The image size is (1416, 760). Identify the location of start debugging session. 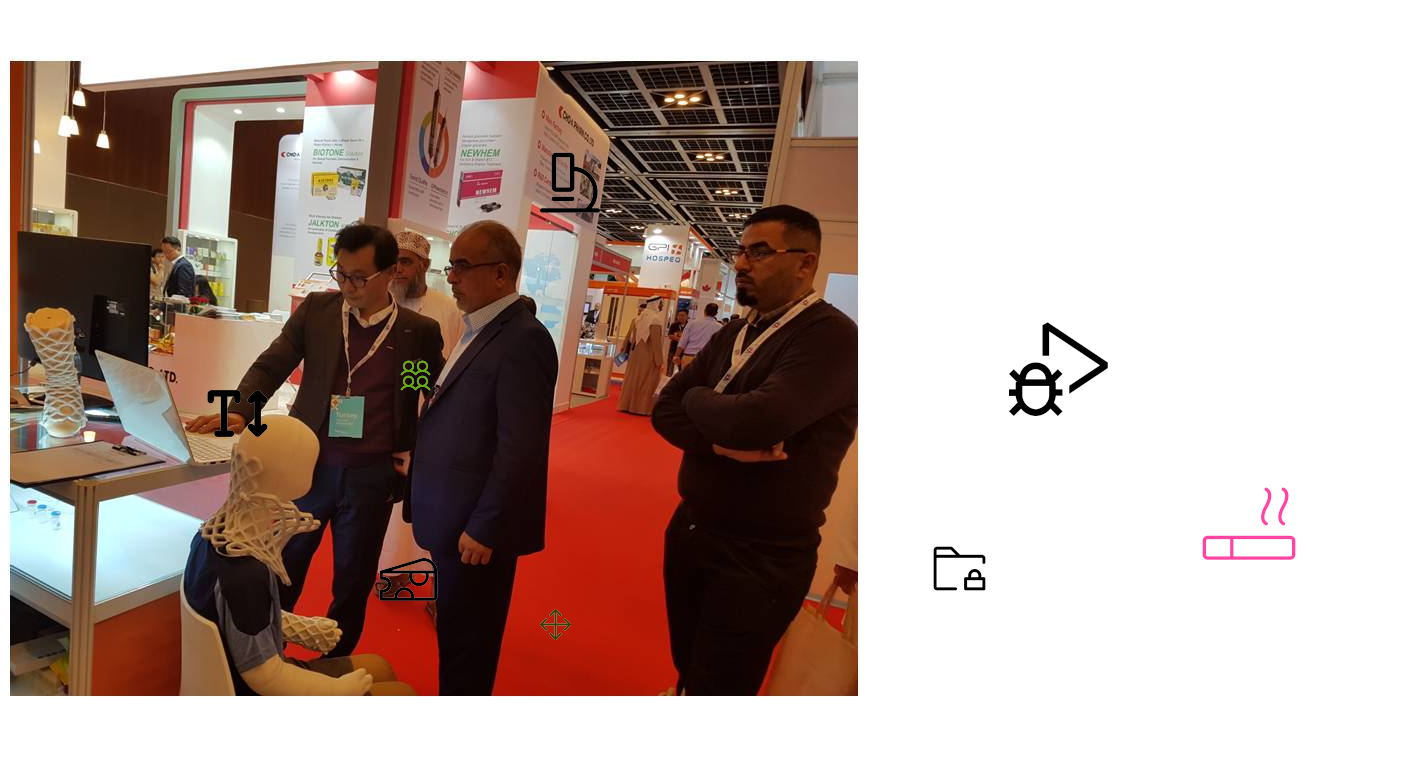
(1062, 362).